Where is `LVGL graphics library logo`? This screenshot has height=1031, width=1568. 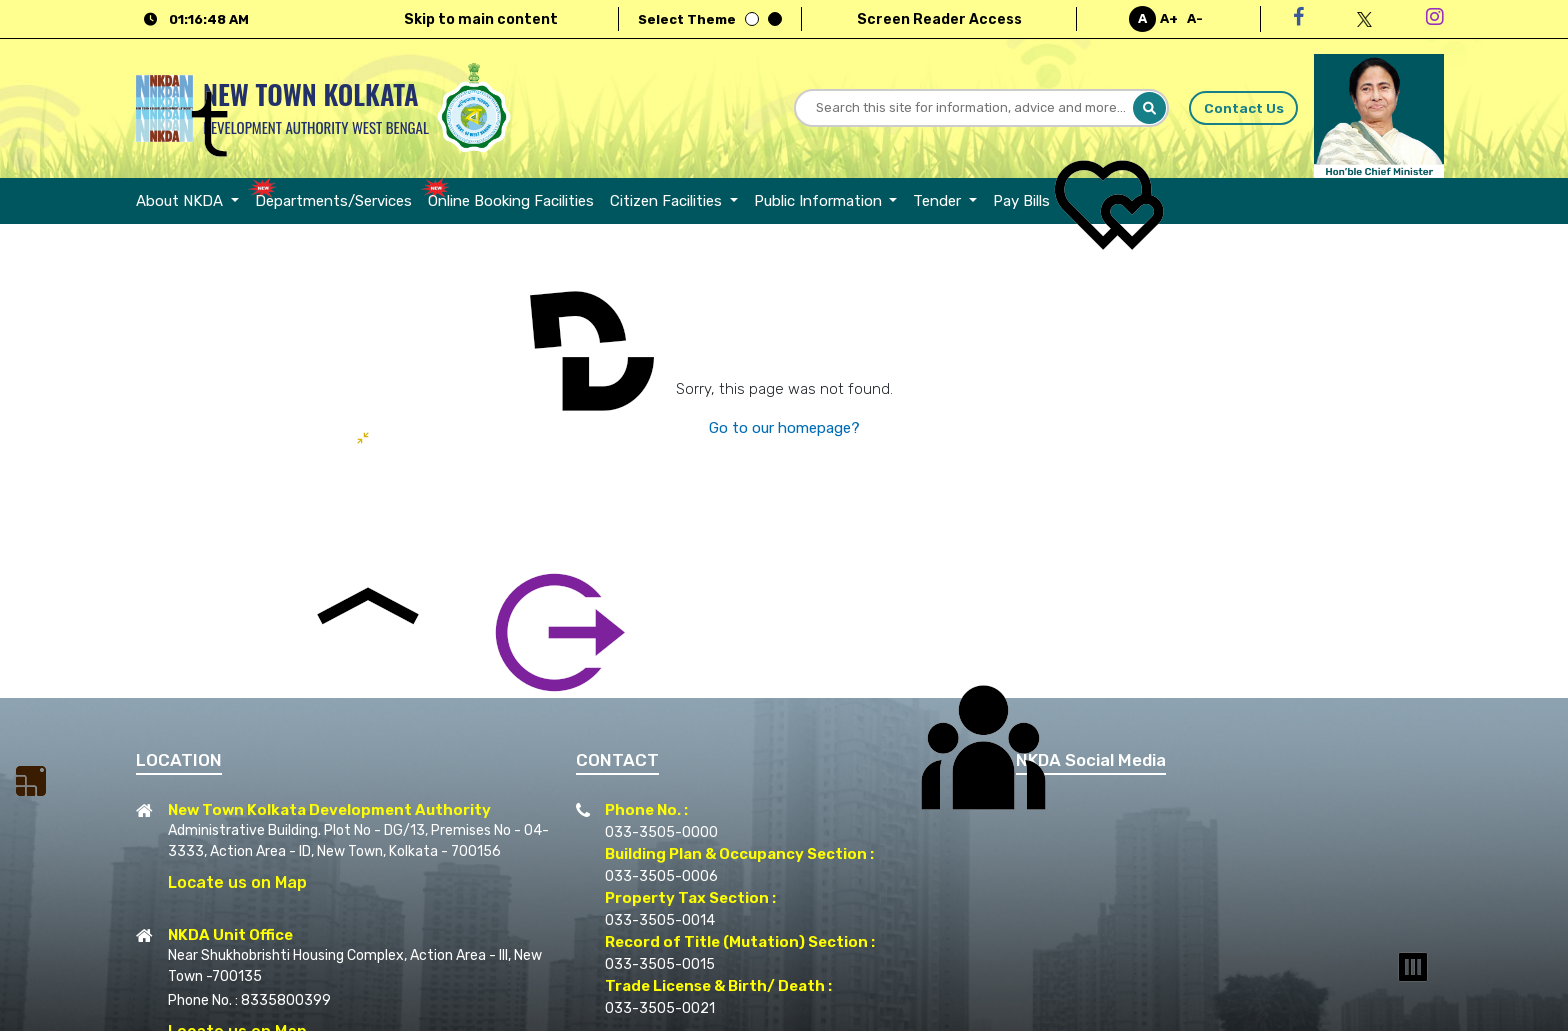
LVGL graphics library logo is located at coordinates (31, 781).